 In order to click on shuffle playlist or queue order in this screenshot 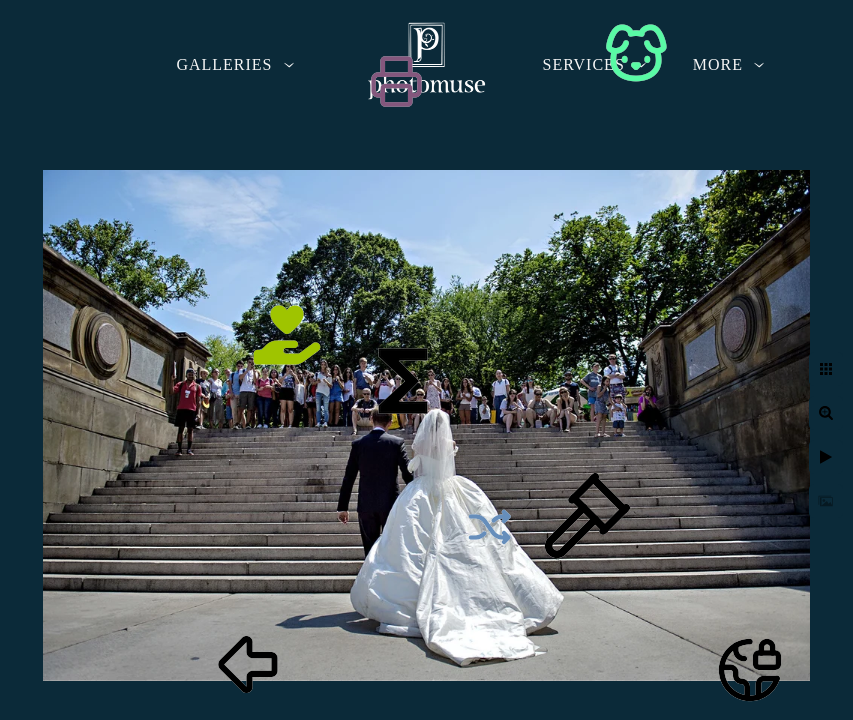, I will do `click(489, 527)`.